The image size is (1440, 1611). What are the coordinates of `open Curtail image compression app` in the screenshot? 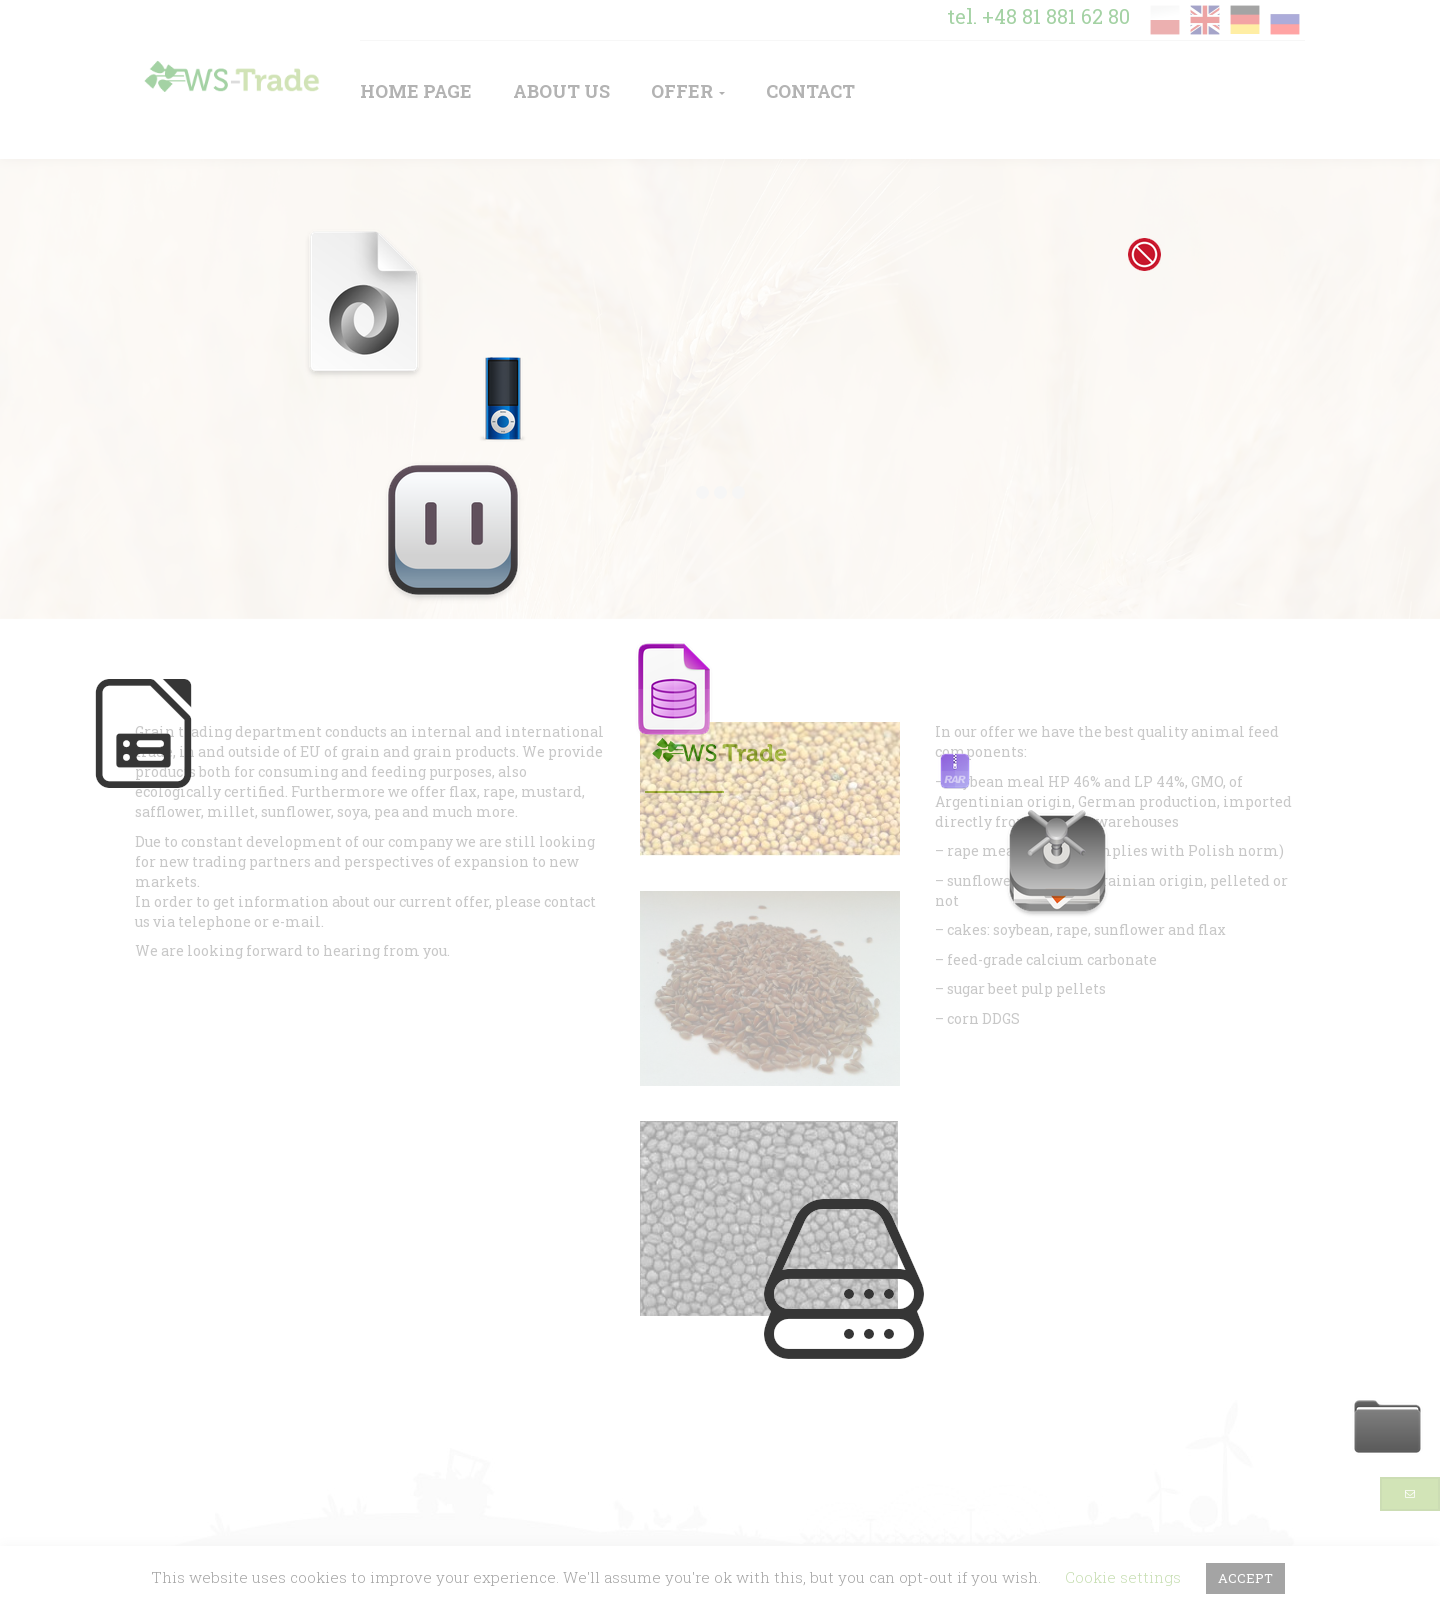 It's located at (1057, 863).